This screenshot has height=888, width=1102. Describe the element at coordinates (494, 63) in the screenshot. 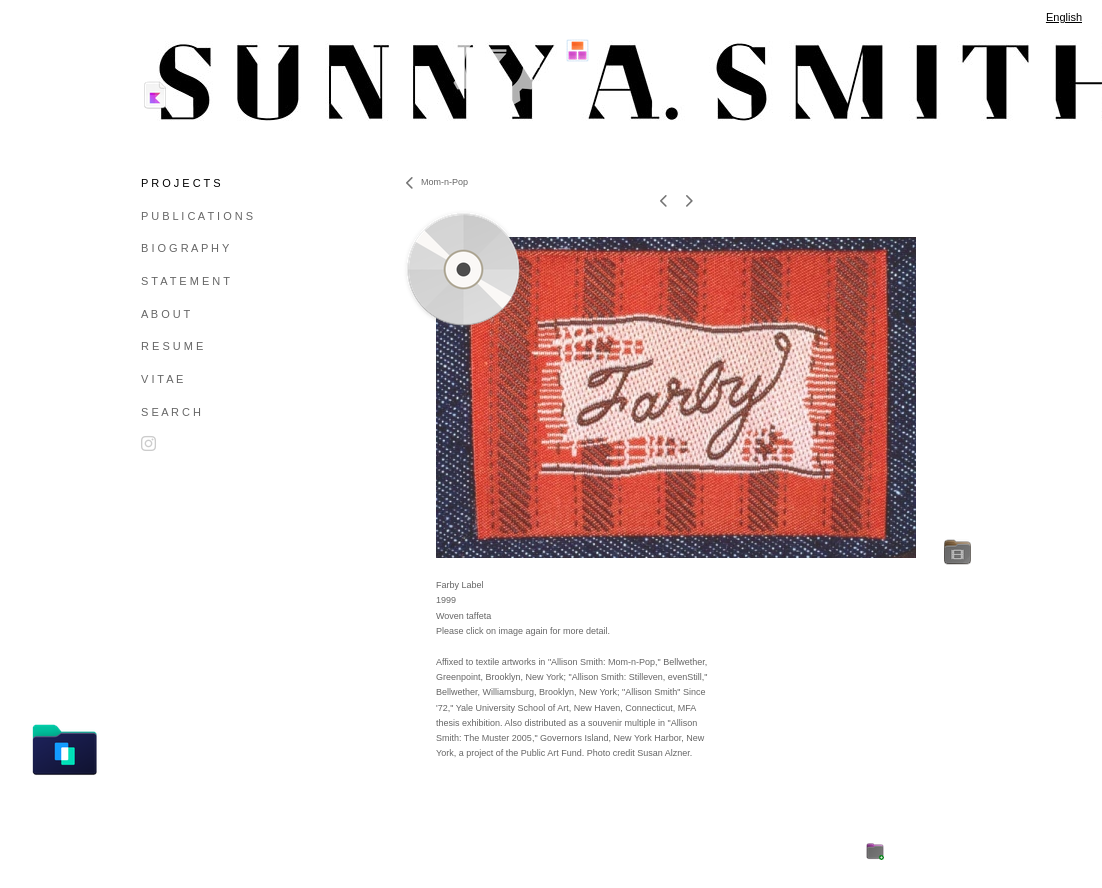

I see `adjust parameter behavior settings` at that location.